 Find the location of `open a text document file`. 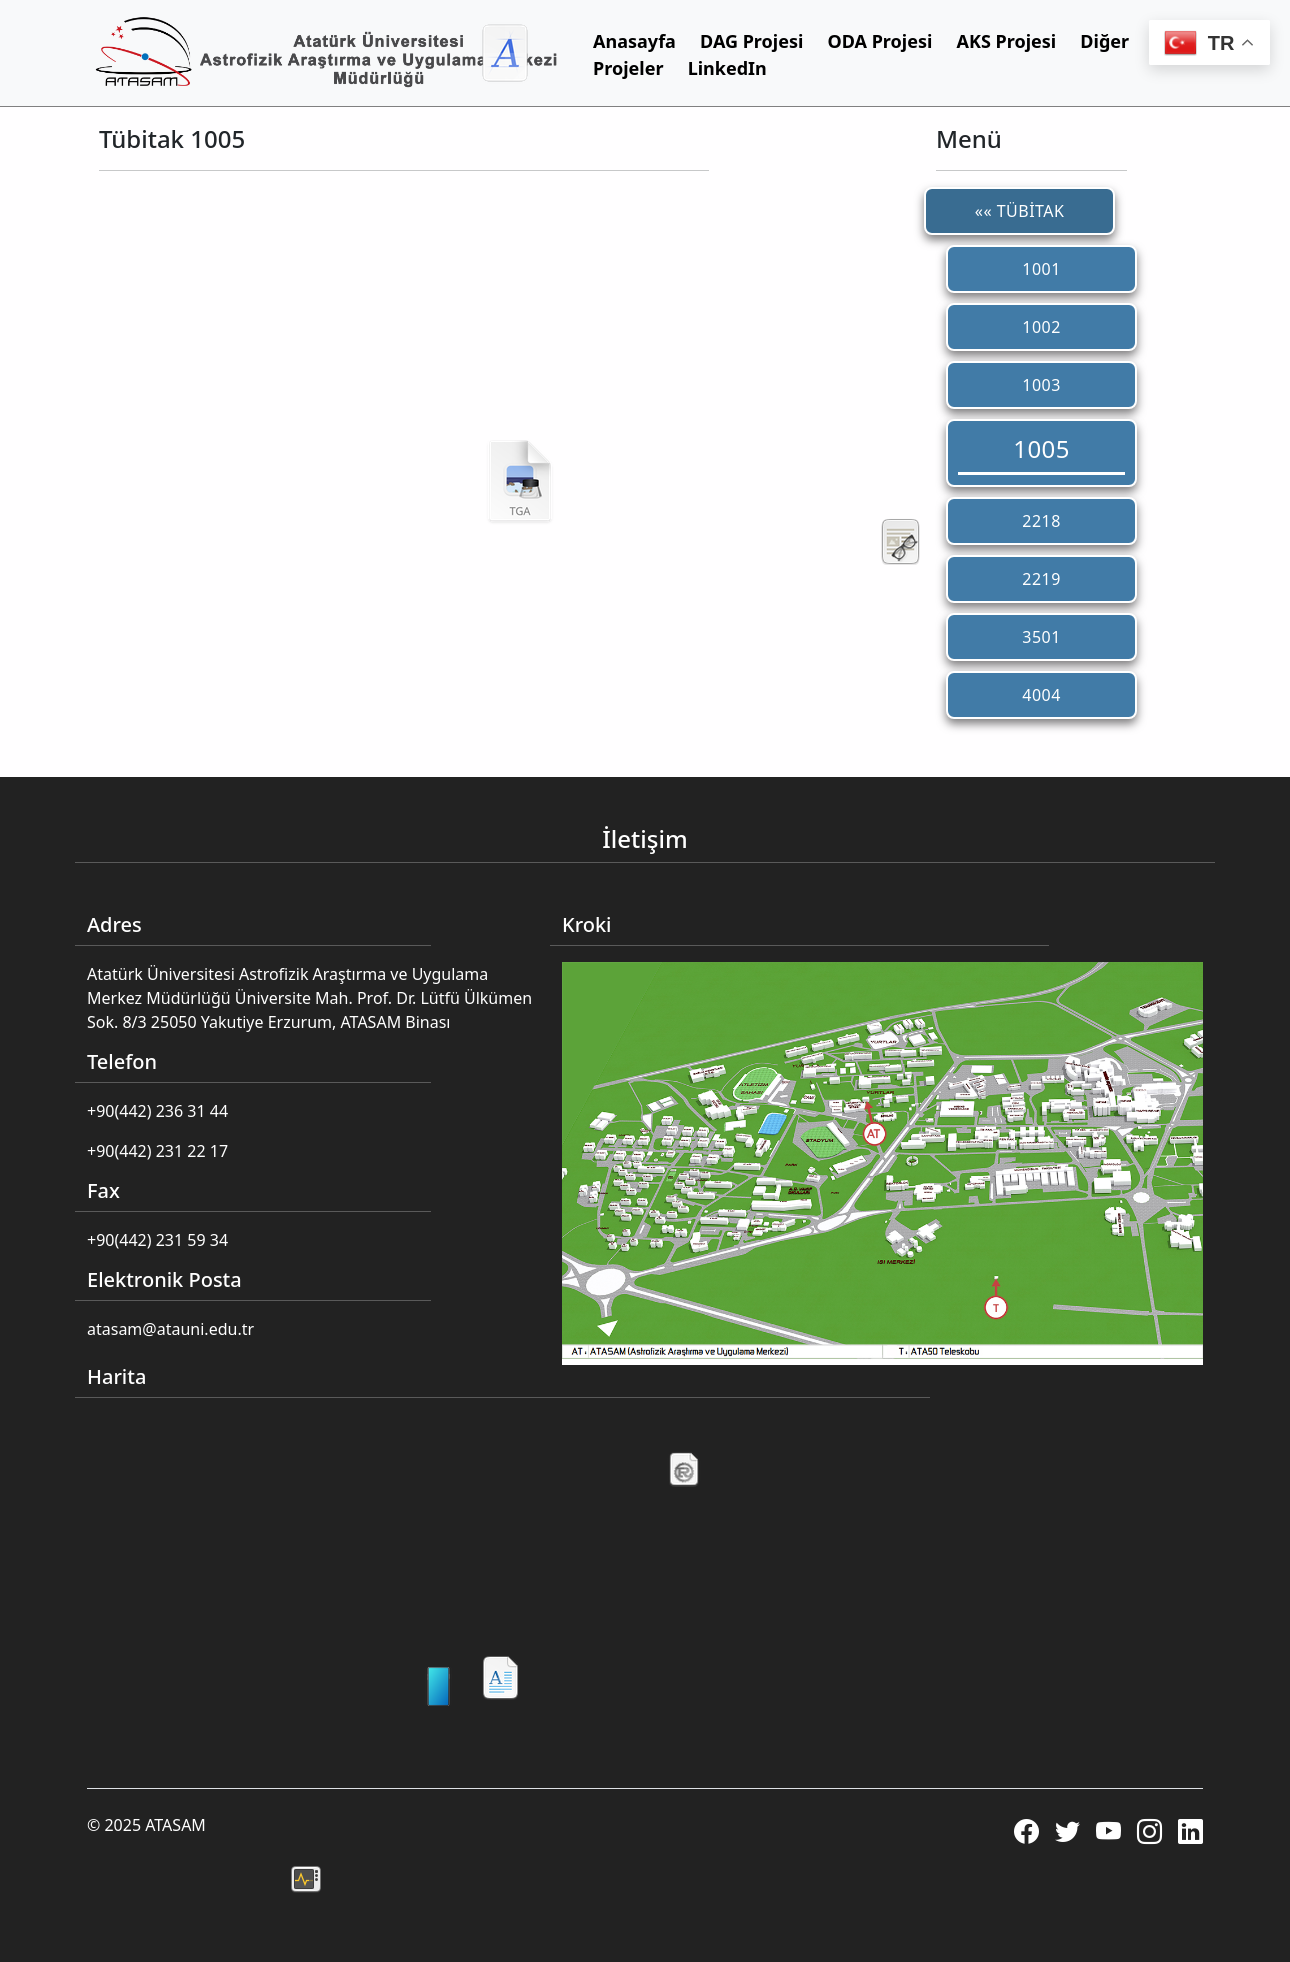

open a text document file is located at coordinates (500, 1677).